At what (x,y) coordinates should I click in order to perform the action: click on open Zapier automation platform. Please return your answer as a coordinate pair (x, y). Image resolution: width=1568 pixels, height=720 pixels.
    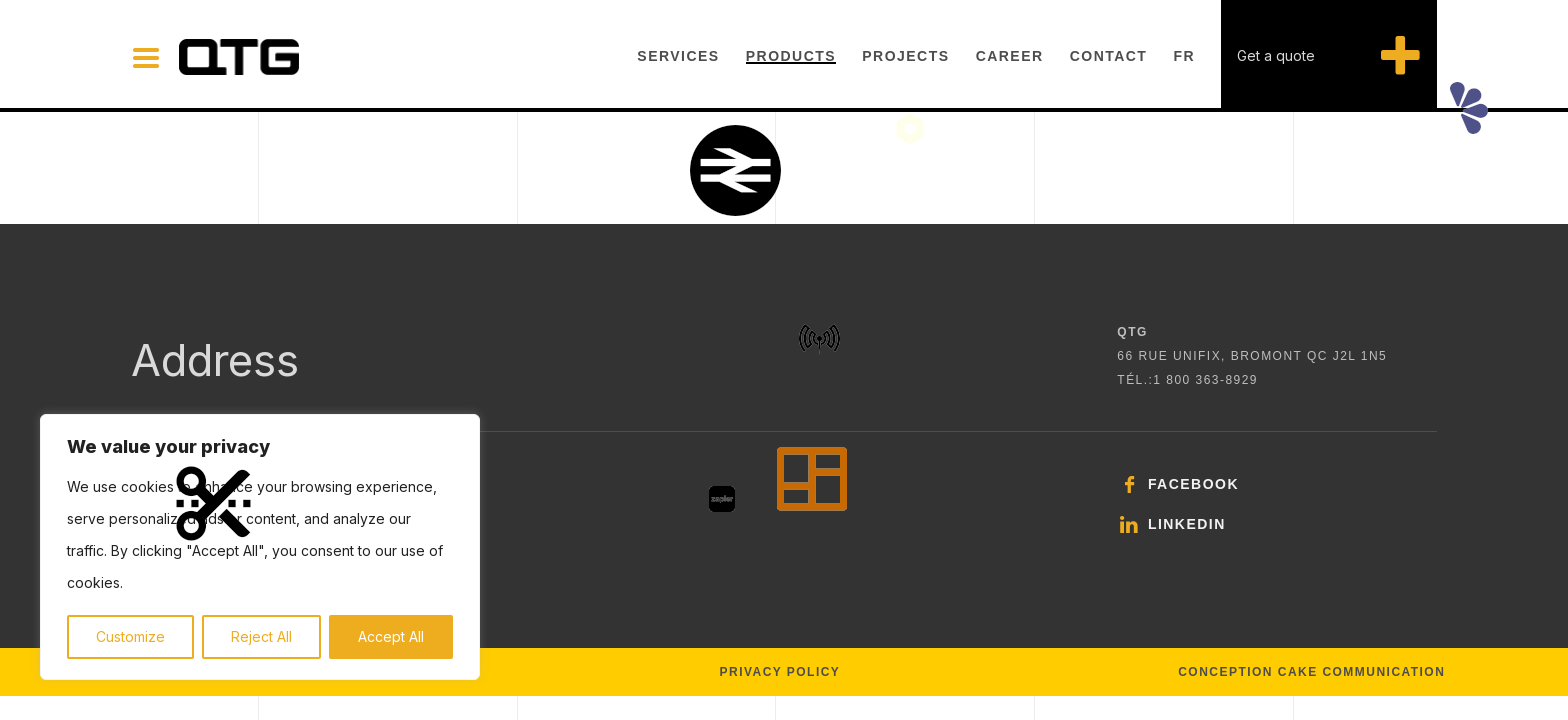
    Looking at the image, I should click on (722, 499).